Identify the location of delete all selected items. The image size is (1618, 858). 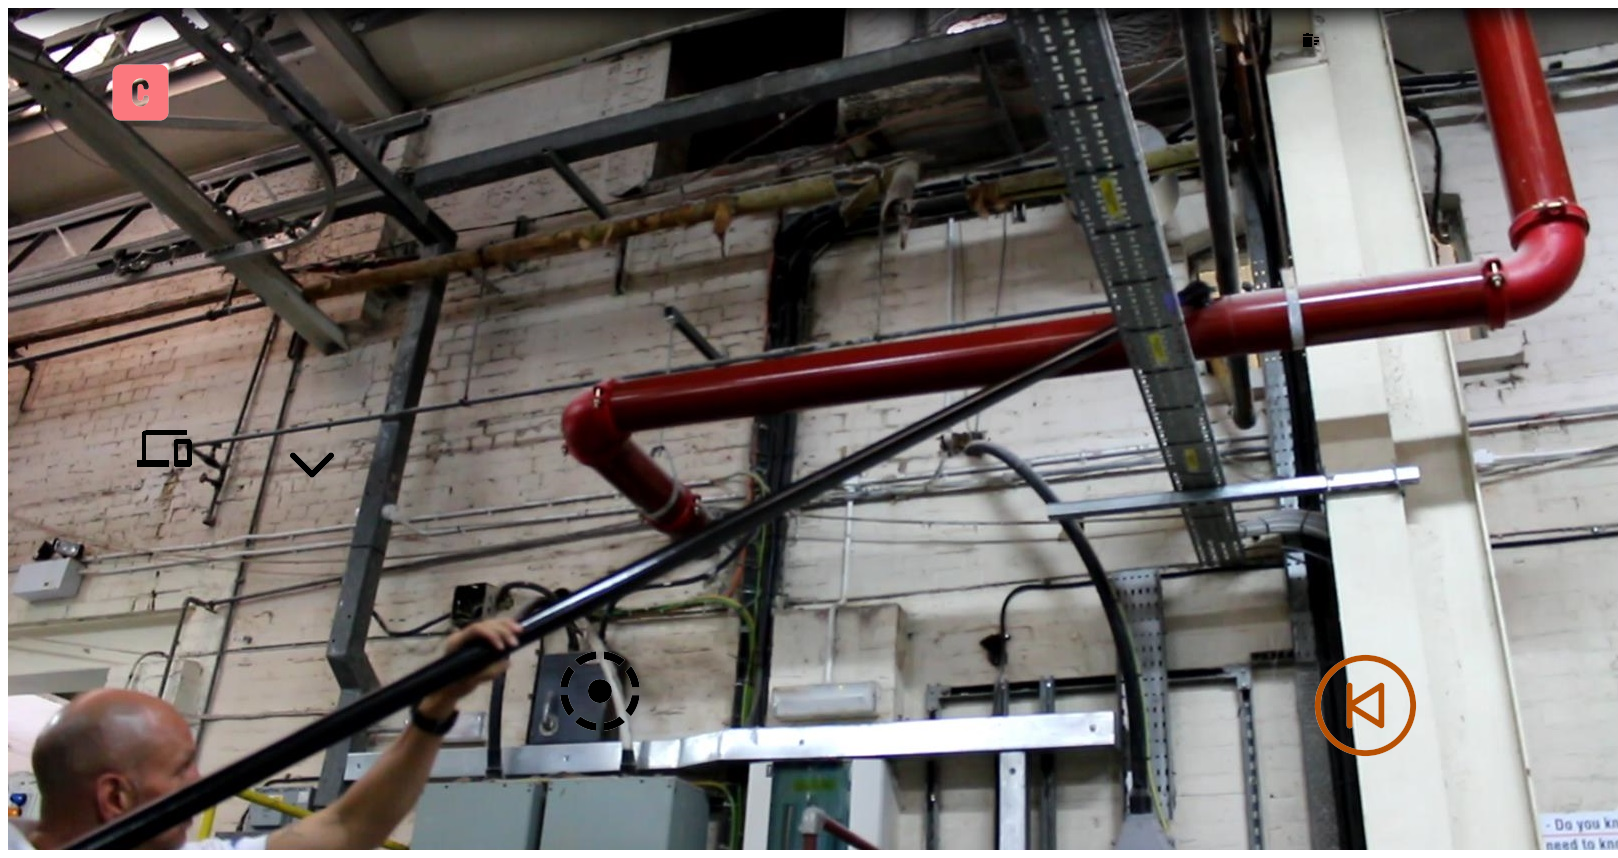
(1311, 40).